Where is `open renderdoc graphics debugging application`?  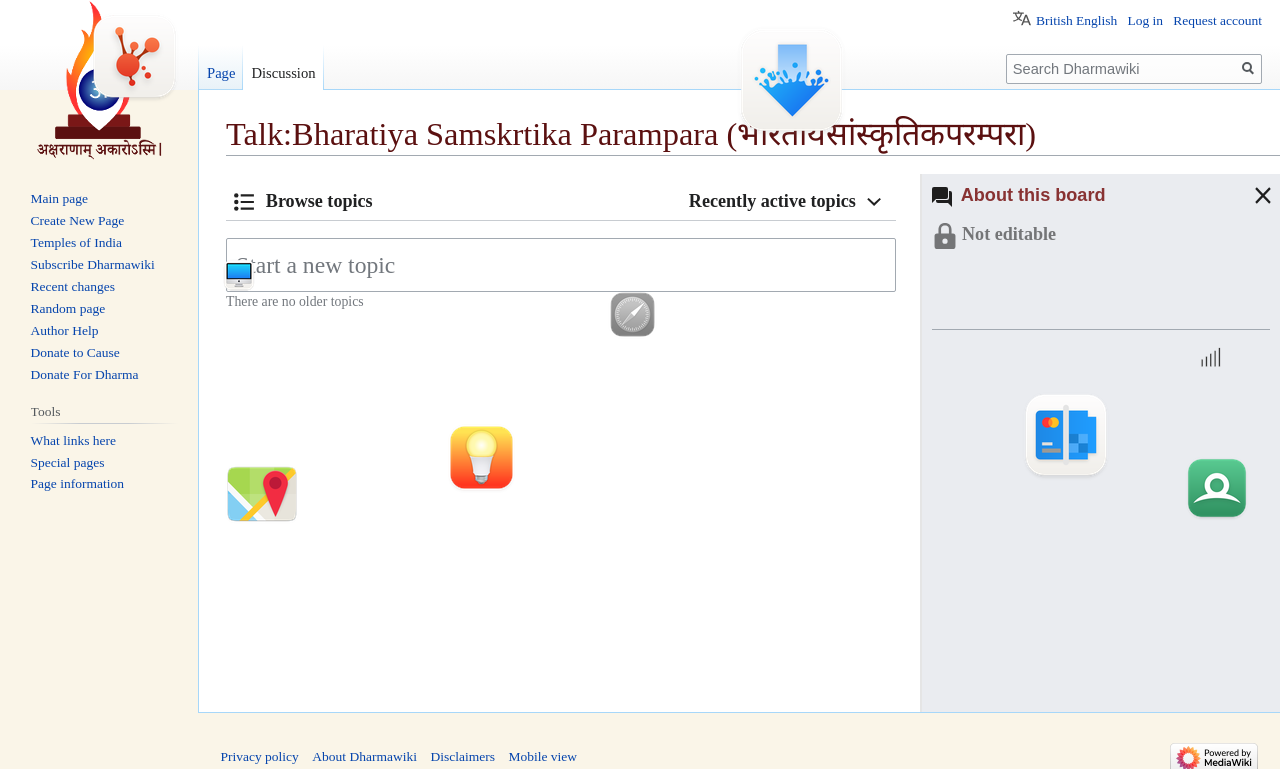 open renderdoc graphics debugging application is located at coordinates (1217, 488).